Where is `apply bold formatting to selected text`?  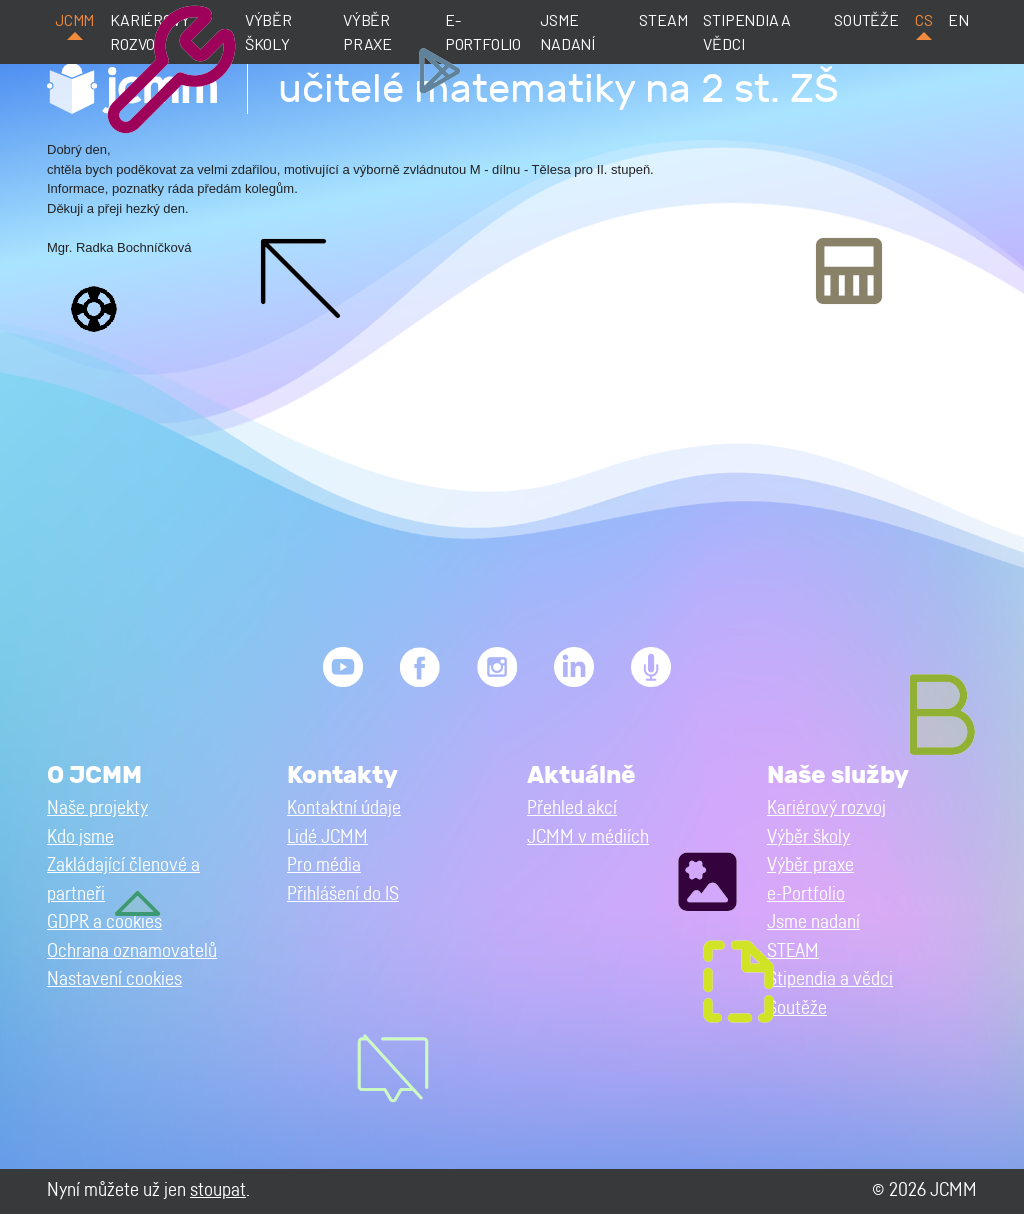 apply bold formatting to selected text is located at coordinates (936, 716).